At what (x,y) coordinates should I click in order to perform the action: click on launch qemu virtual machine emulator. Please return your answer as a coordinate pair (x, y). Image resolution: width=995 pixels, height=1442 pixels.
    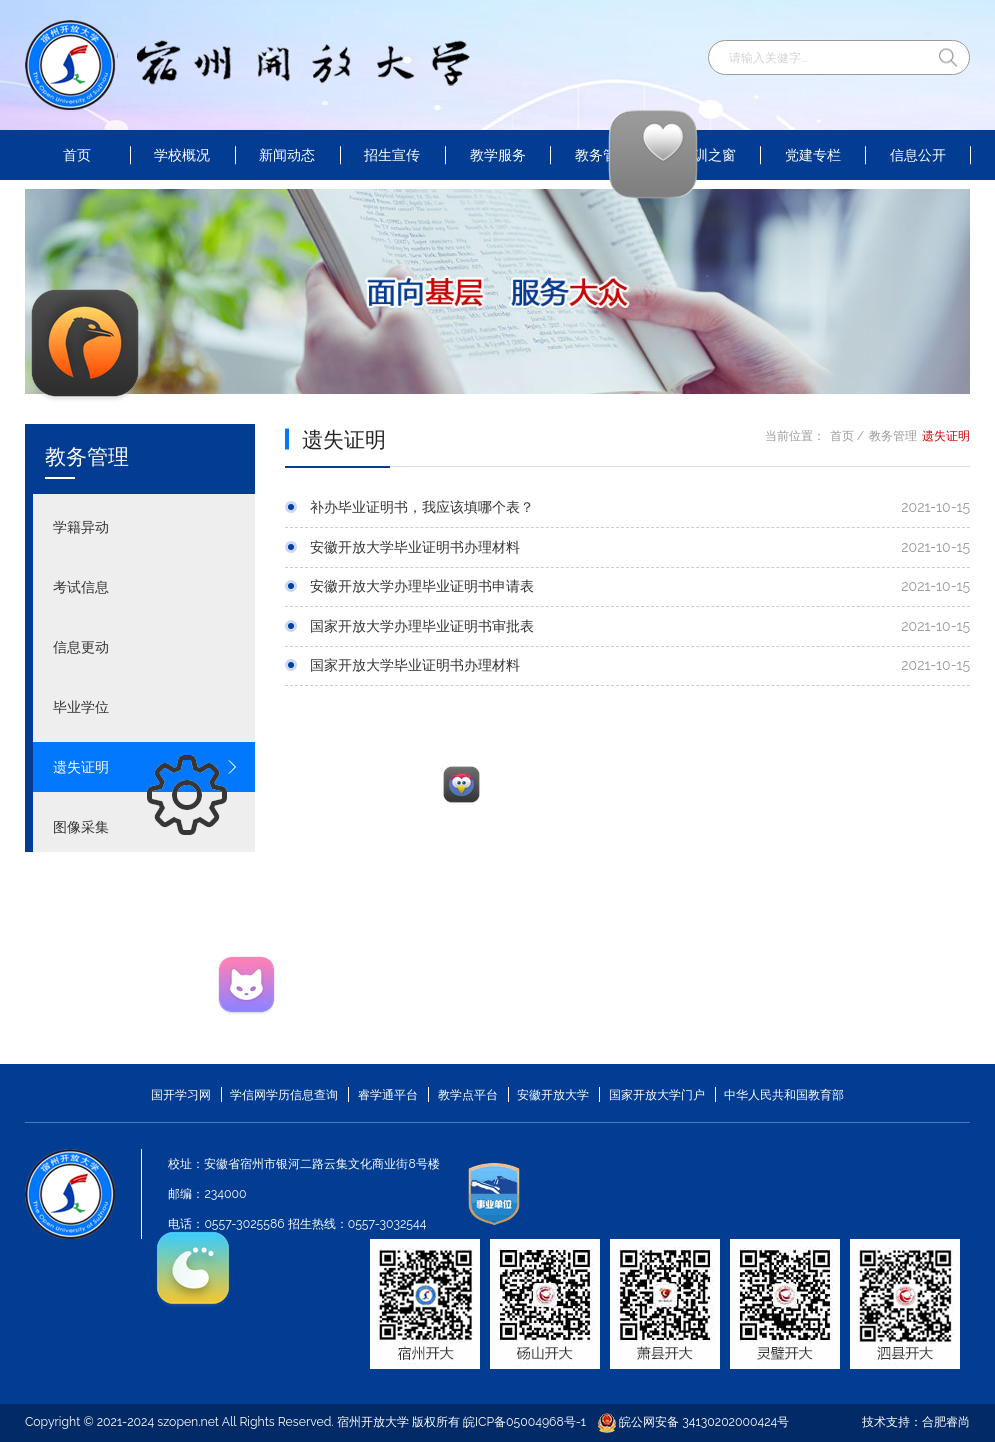
    Looking at the image, I should click on (85, 343).